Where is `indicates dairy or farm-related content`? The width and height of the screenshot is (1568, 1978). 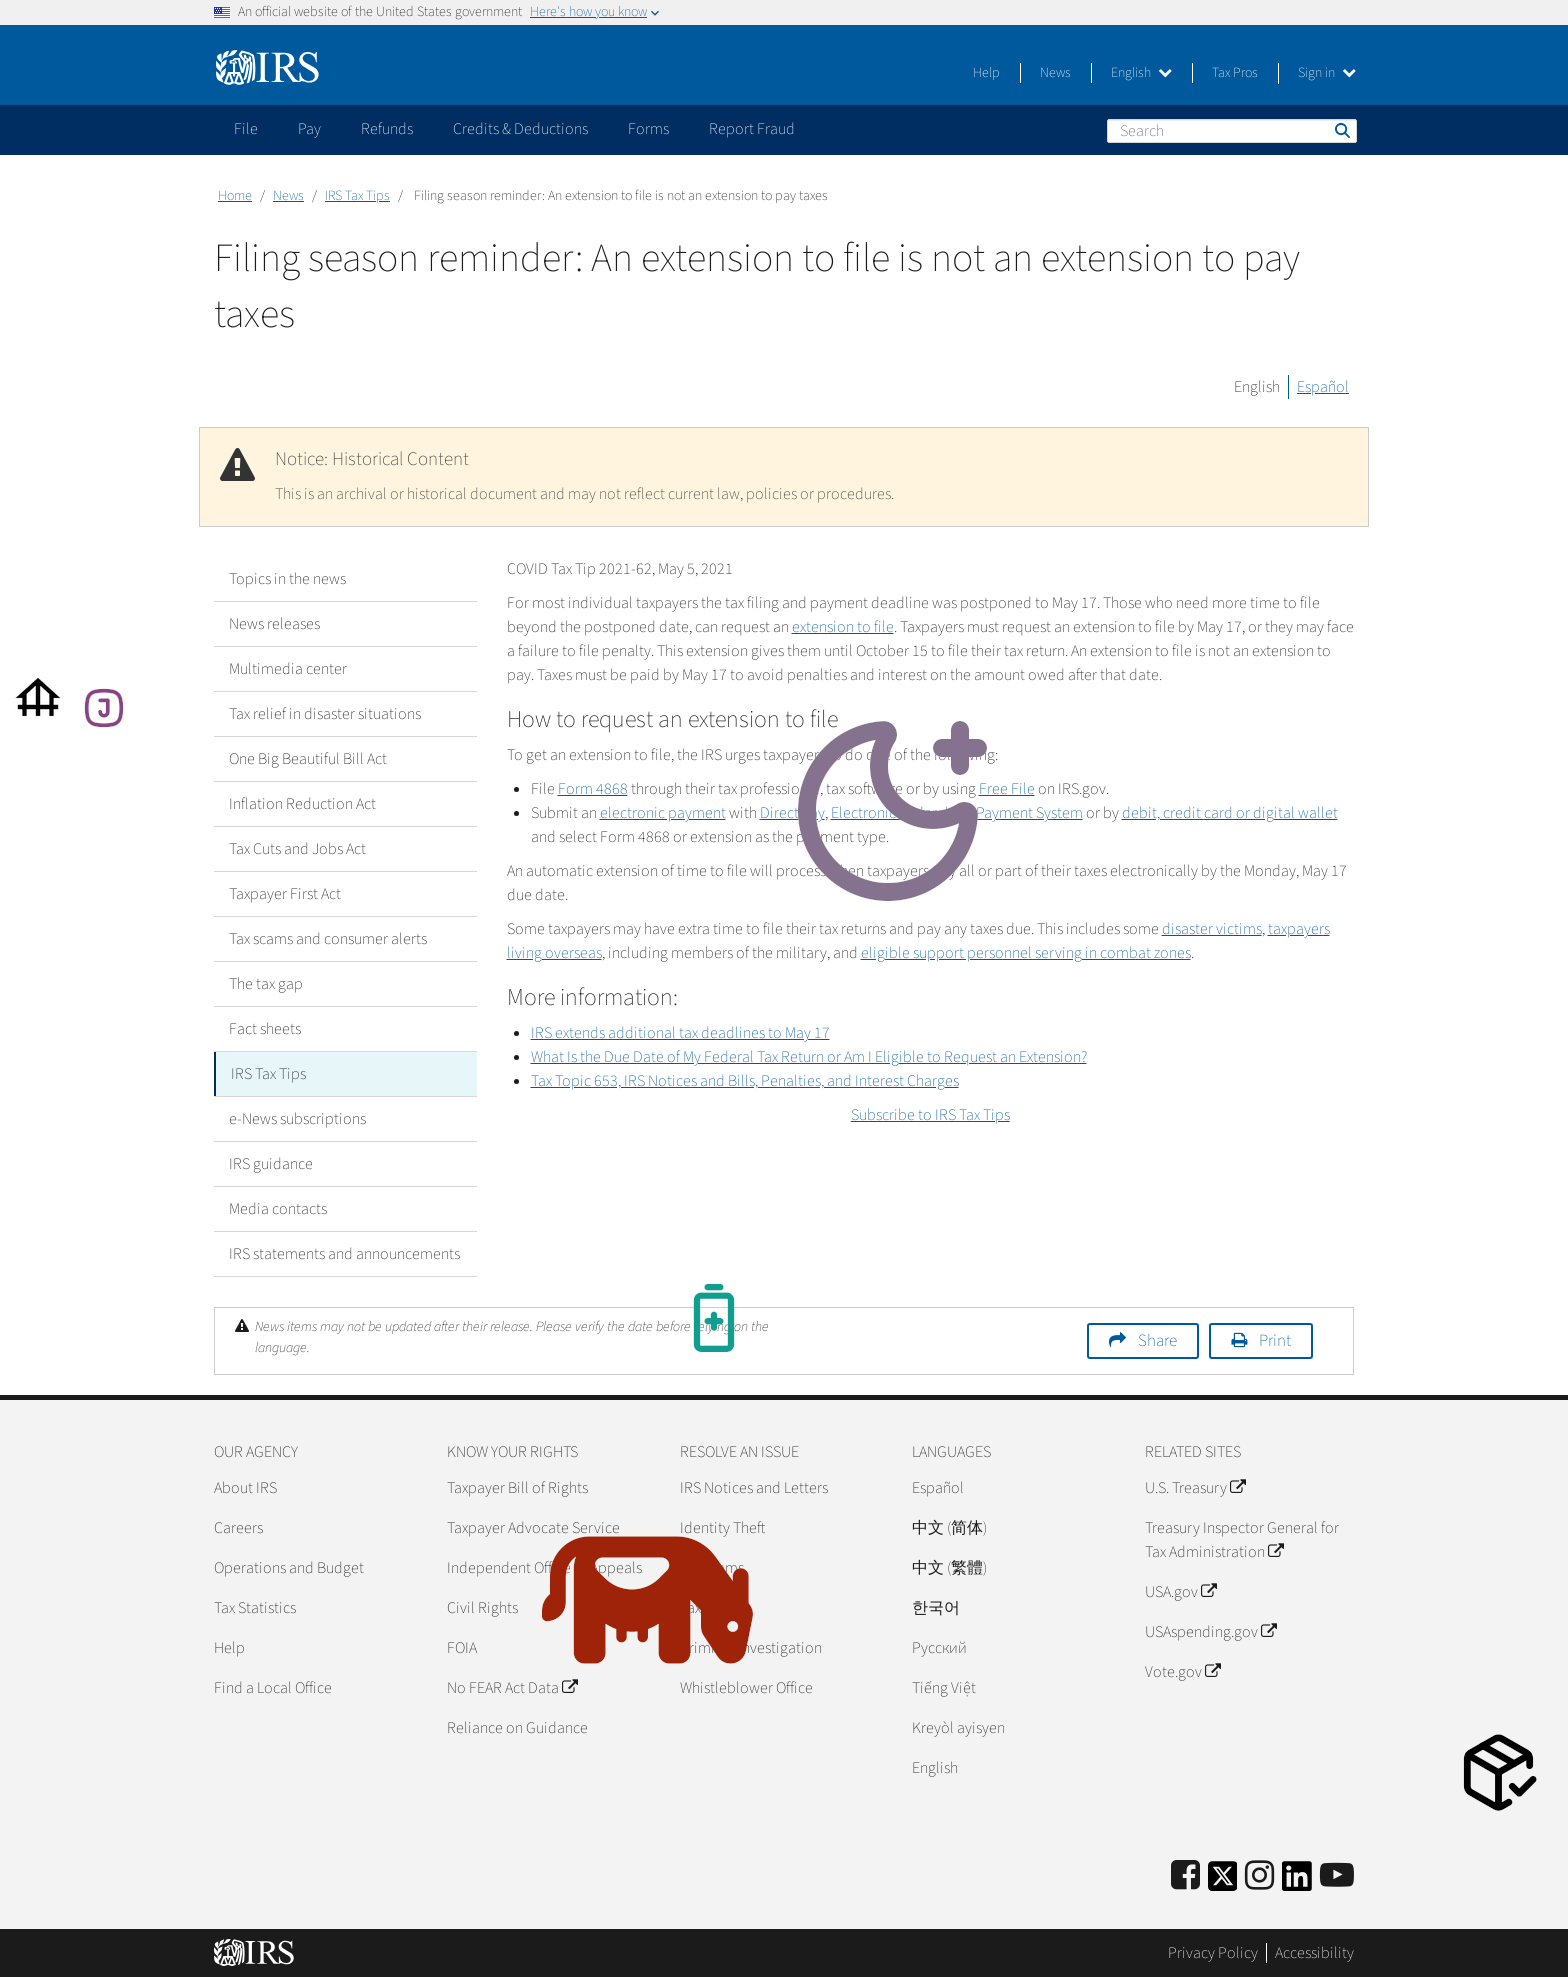 indicates dairy or farm-related content is located at coordinates (648, 1600).